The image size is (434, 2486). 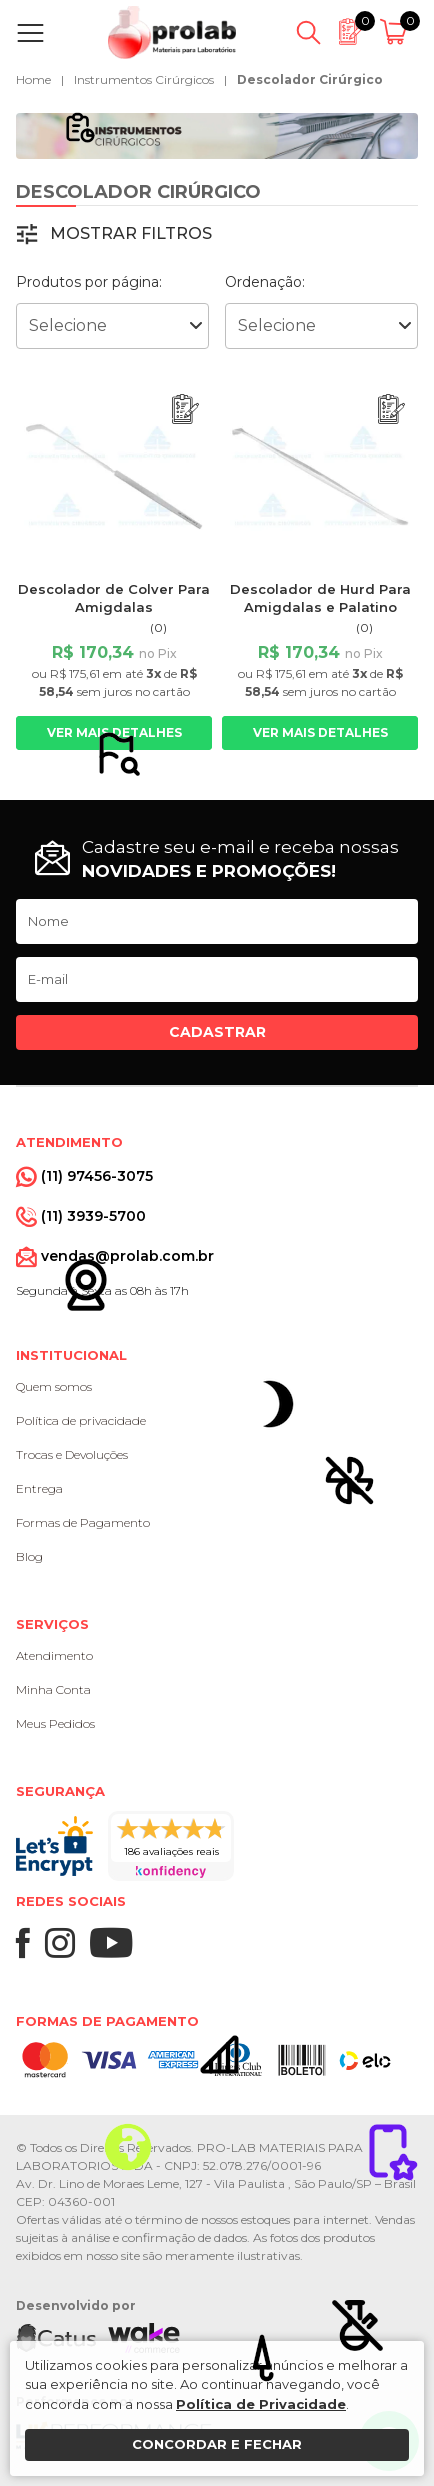 What do you see at coordinates (262, 2358) in the screenshot?
I see `indicates dry or clear weather conditions` at bounding box center [262, 2358].